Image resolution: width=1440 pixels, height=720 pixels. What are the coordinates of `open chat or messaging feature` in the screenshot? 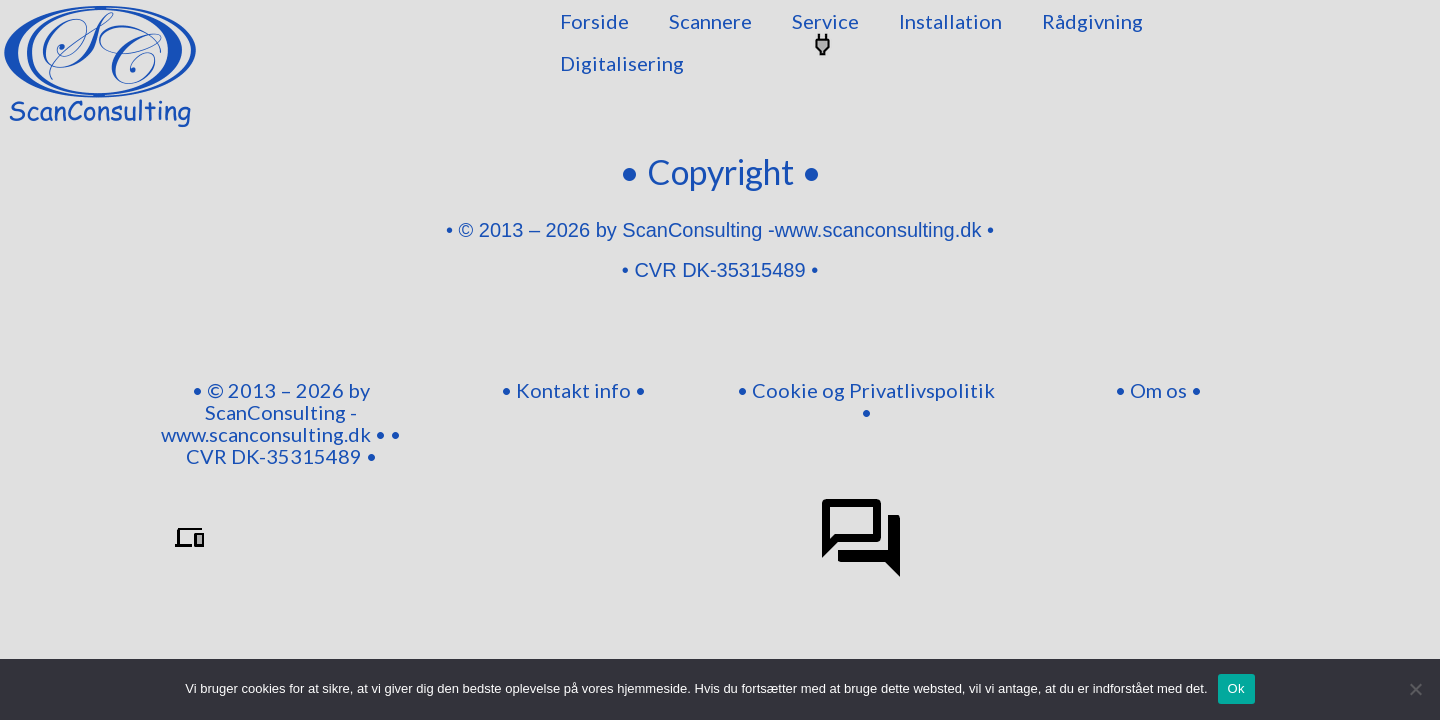 It's located at (861, 538).